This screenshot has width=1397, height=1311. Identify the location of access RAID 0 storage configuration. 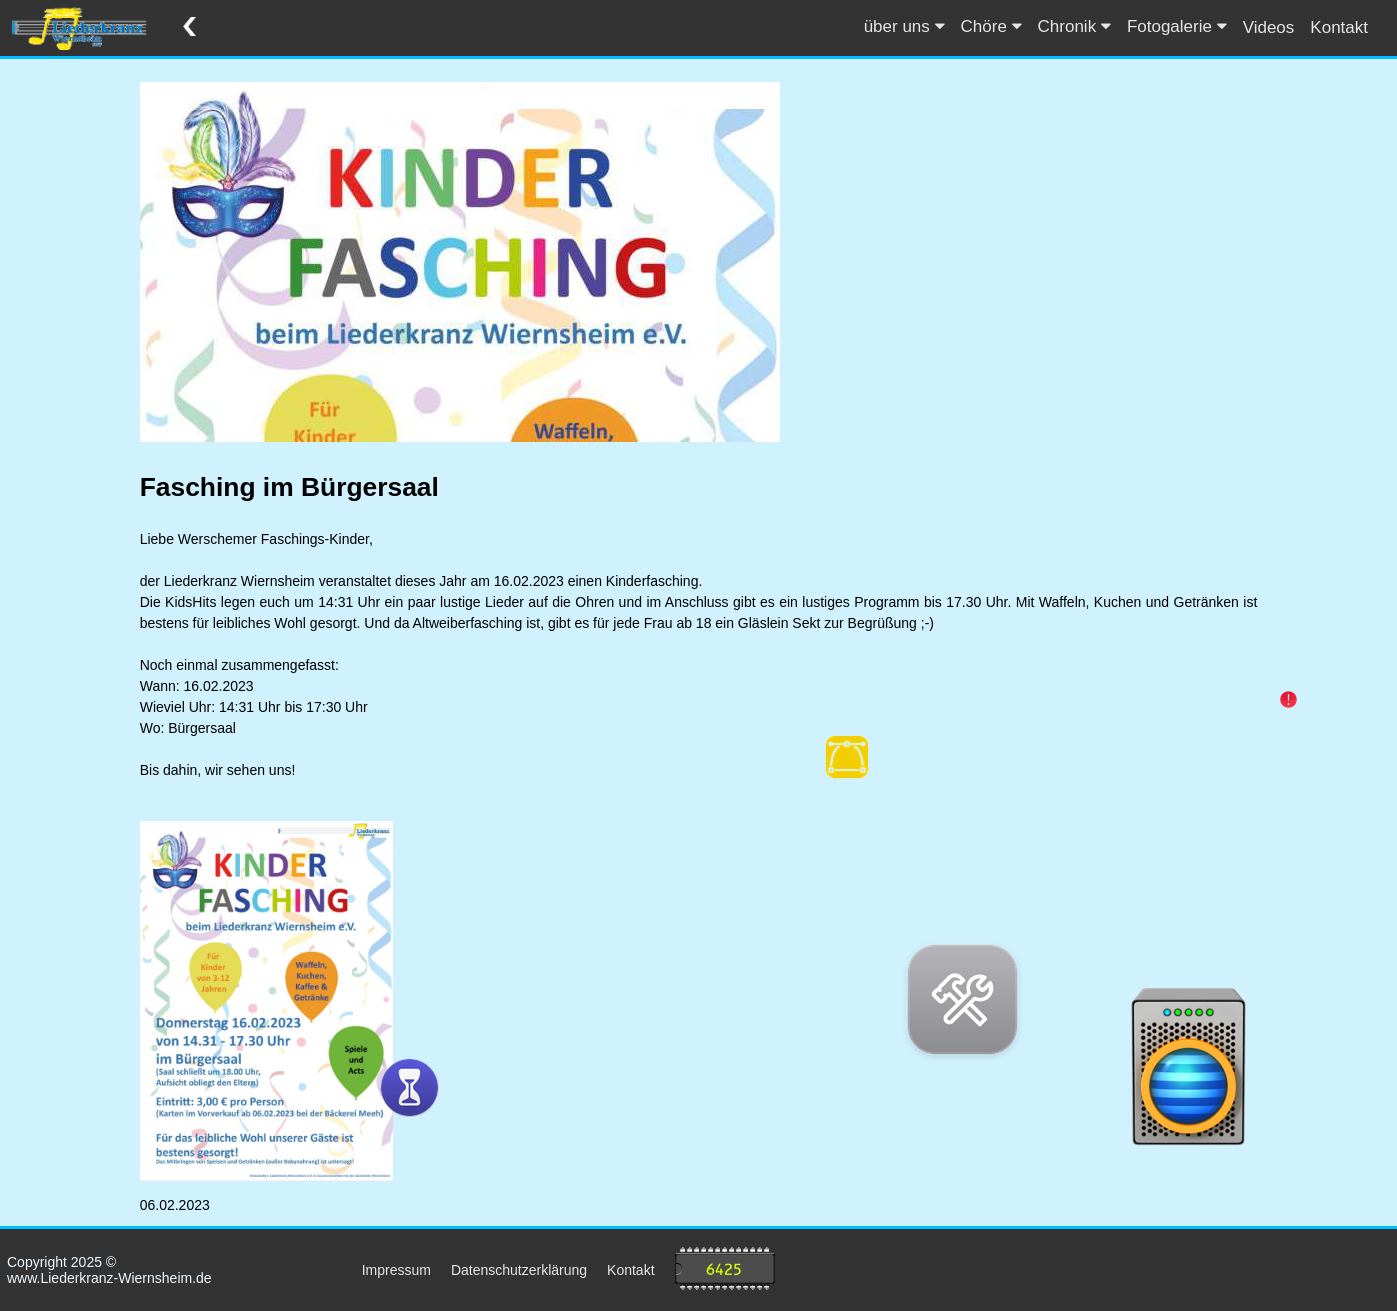
(1188, 1066).